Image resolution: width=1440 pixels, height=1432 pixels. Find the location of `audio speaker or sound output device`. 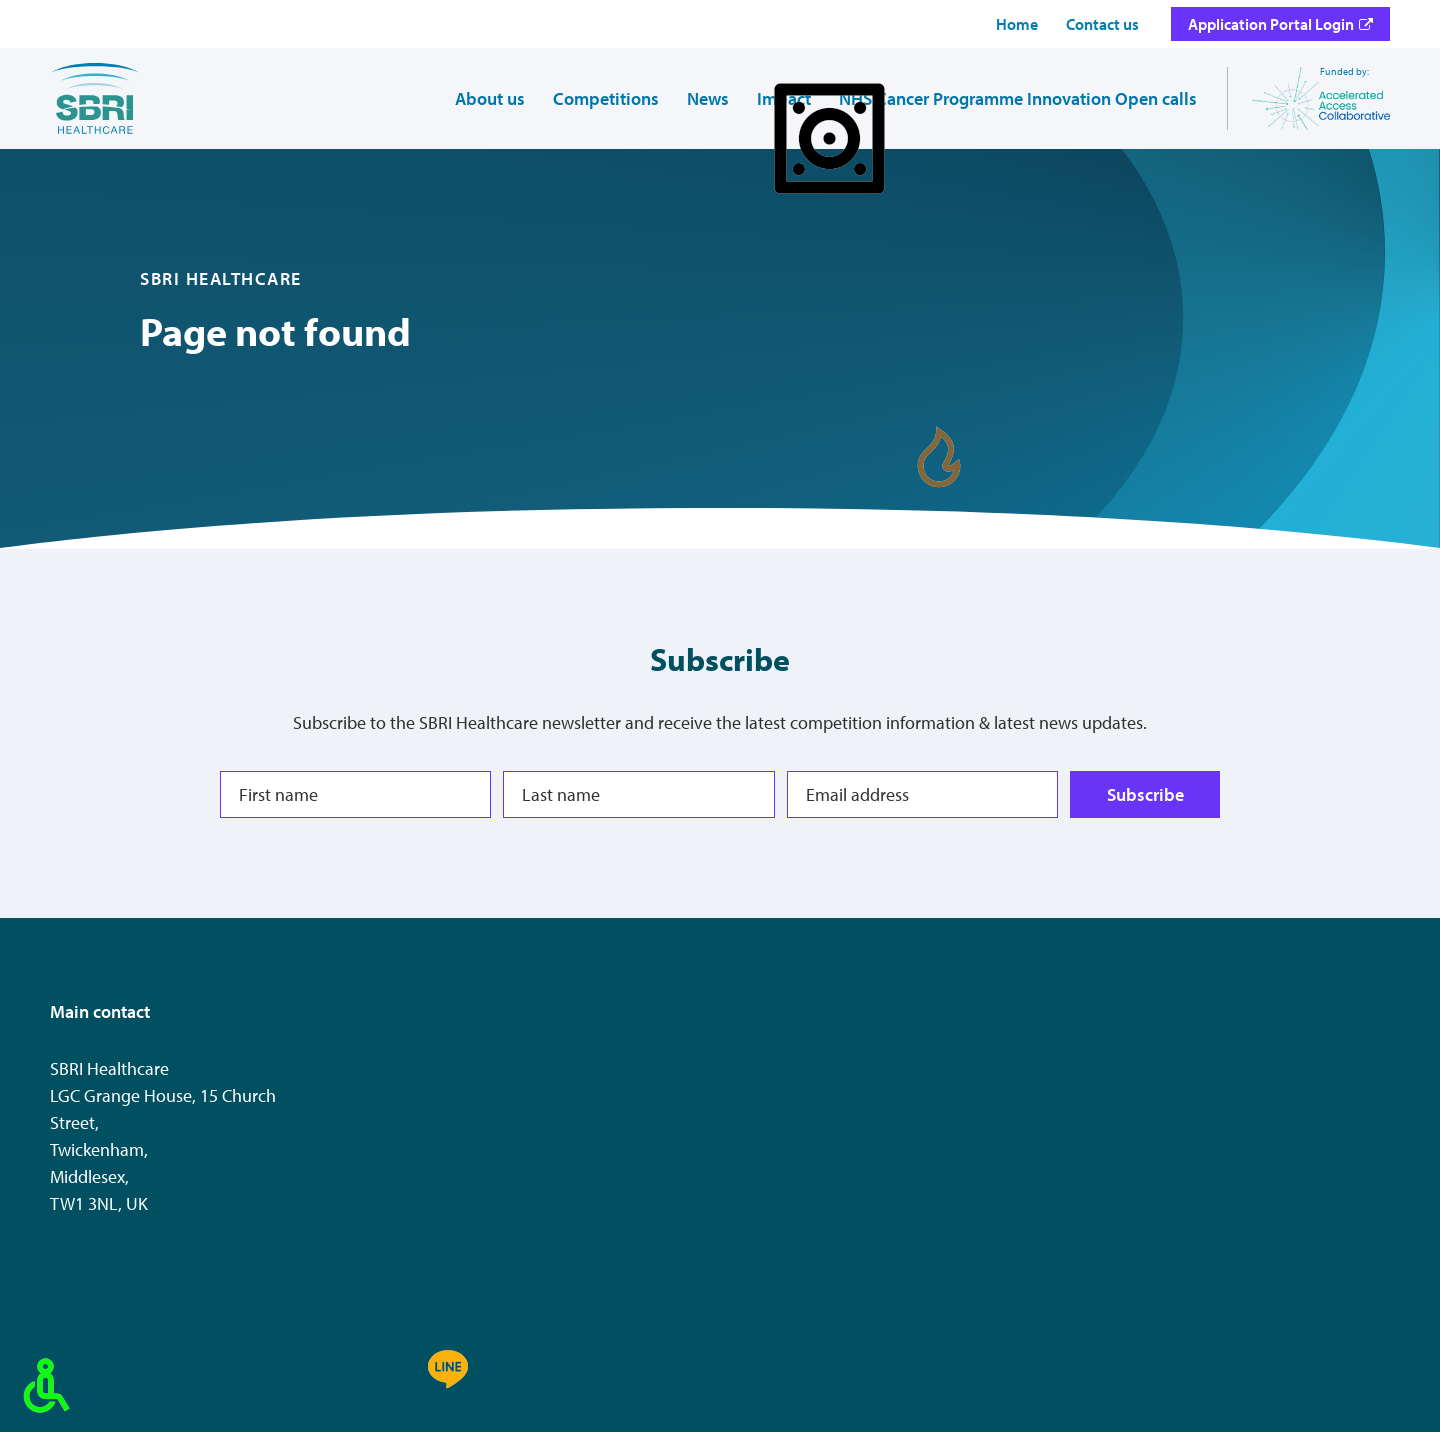

audio speaker or sound output device is located at coordinates (829, 138).